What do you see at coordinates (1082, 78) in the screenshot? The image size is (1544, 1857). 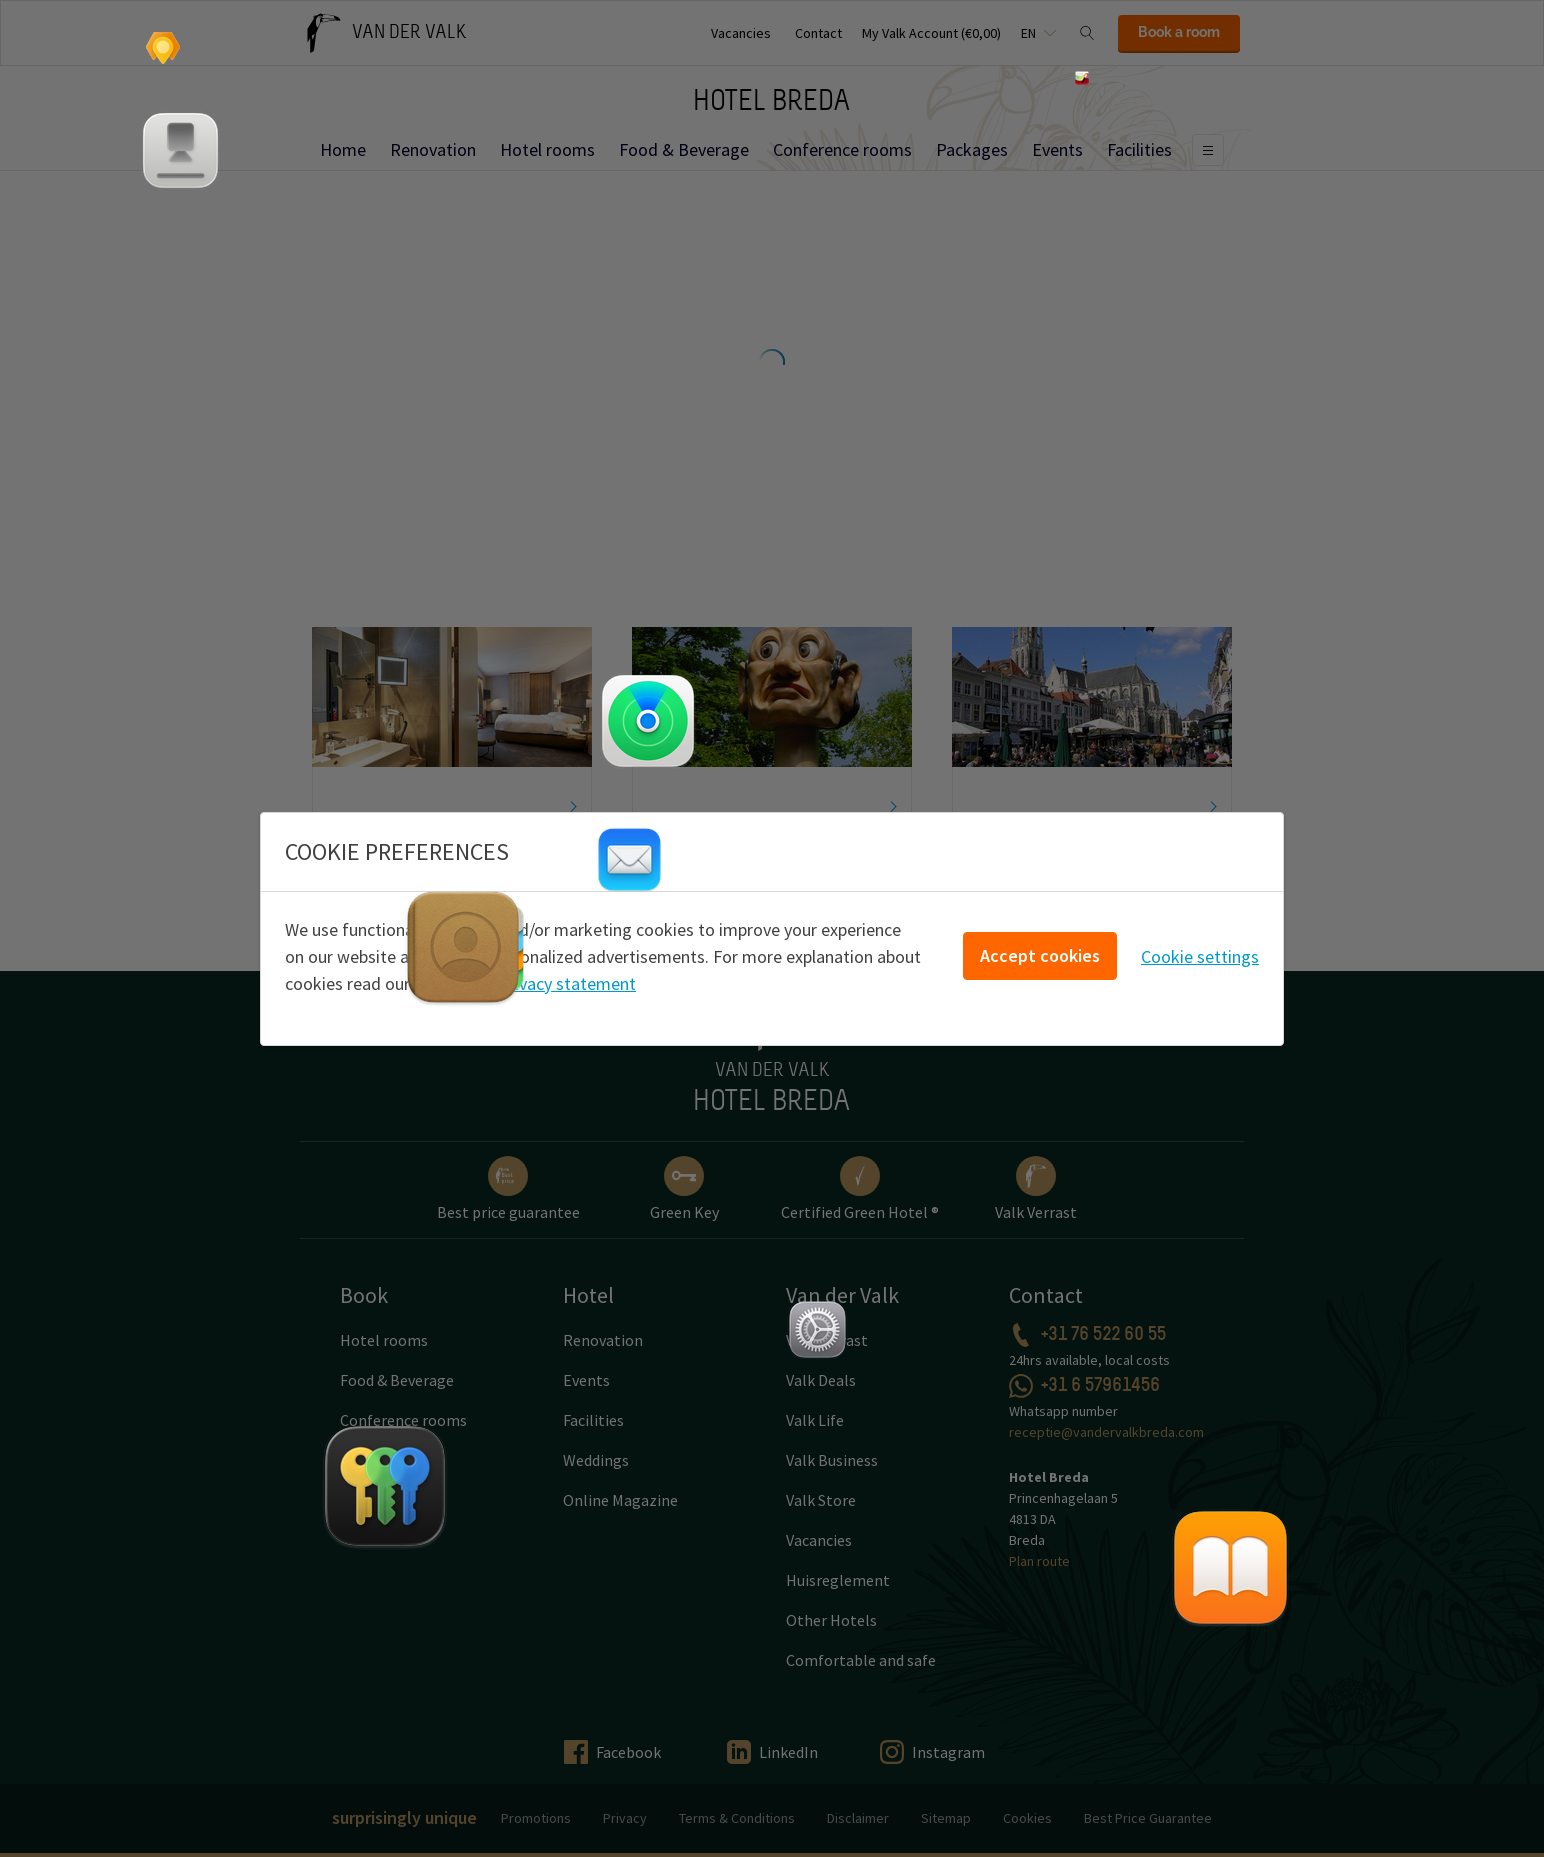 I see `open winetricks application` at bounding box center [1082, 78].